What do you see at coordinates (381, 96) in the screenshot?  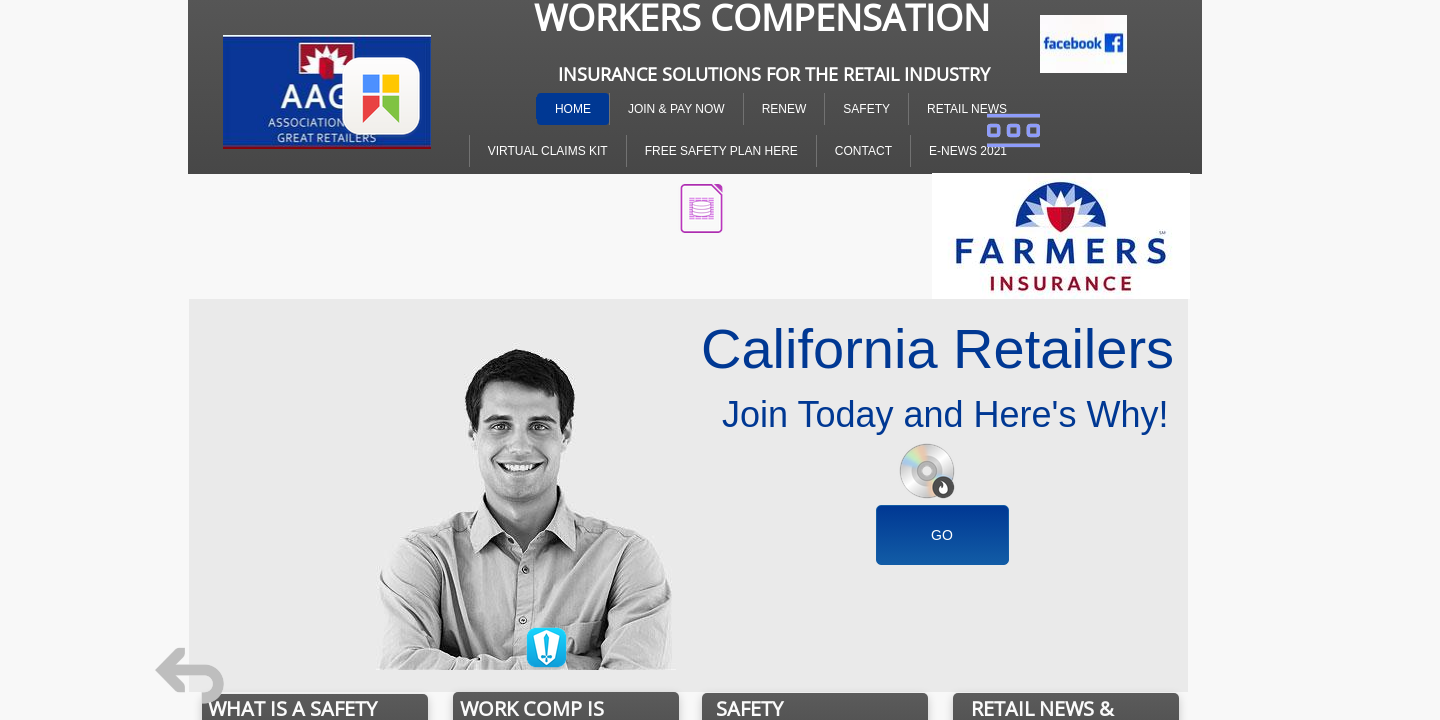 I see `open snipaste screenshot and annotation tool` at bounding box center [381, 96].